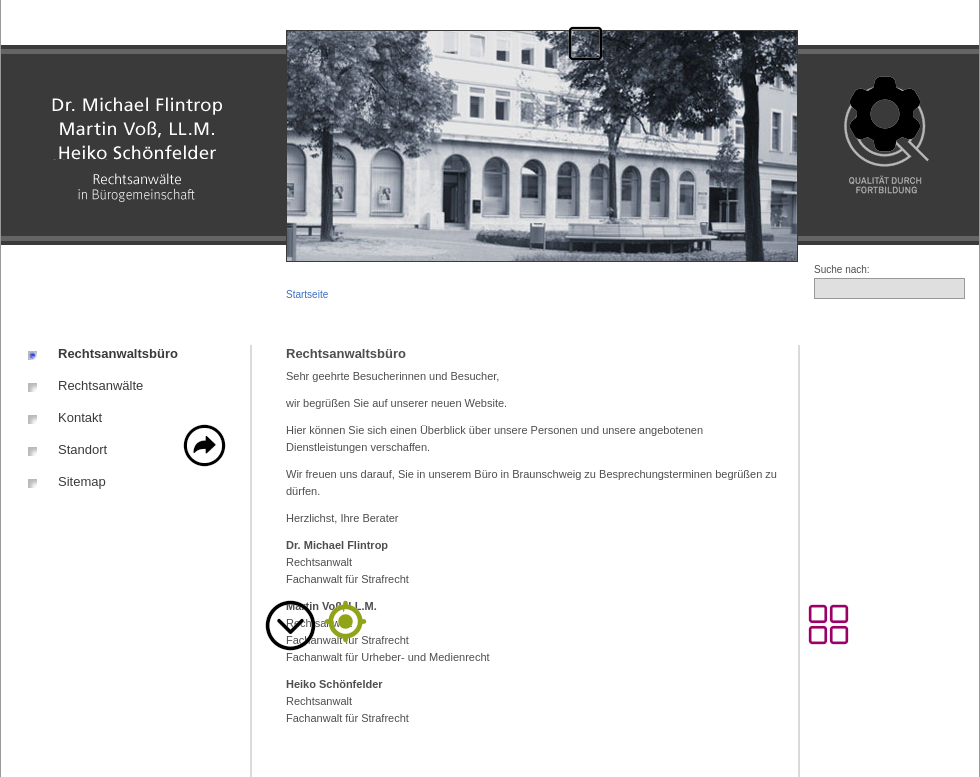 The height and width of the screenshot is (777, 980). Describe the element at coordinates (828, 624) in the screenshot. I see `view items in grid layout` at that location.